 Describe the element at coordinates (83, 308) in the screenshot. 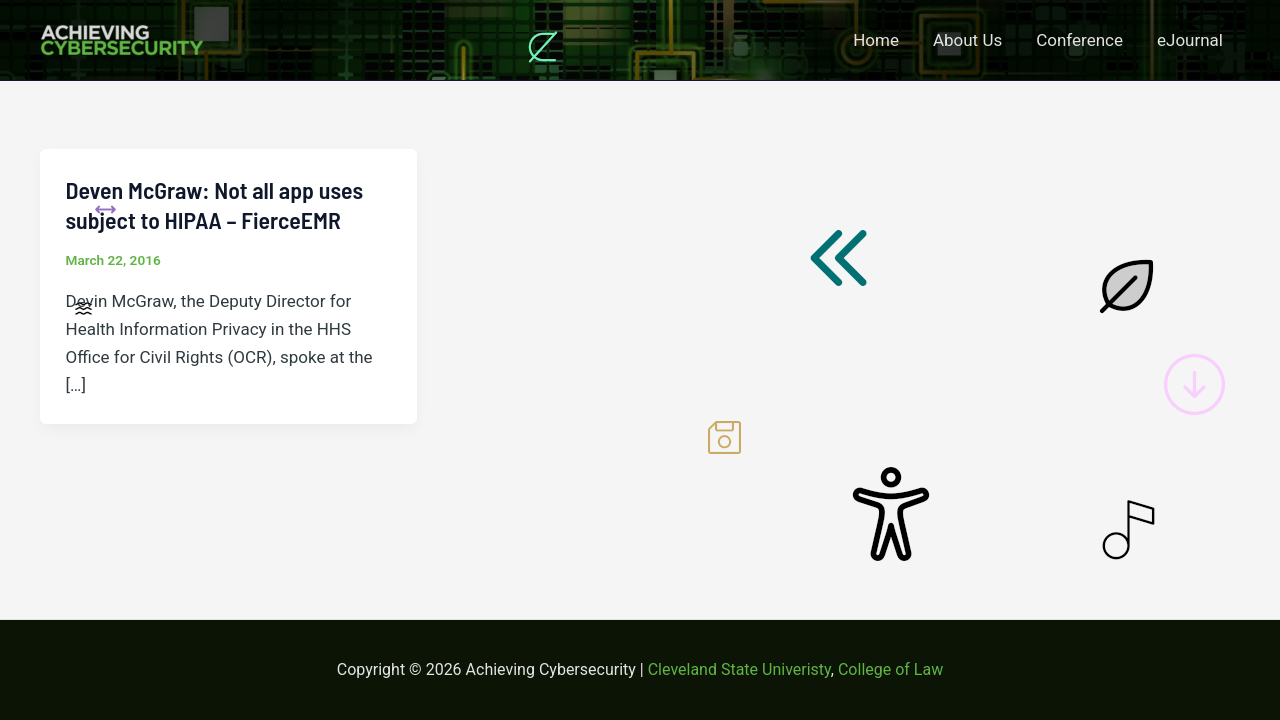

I see `indicates water or aquatic features` at that location.